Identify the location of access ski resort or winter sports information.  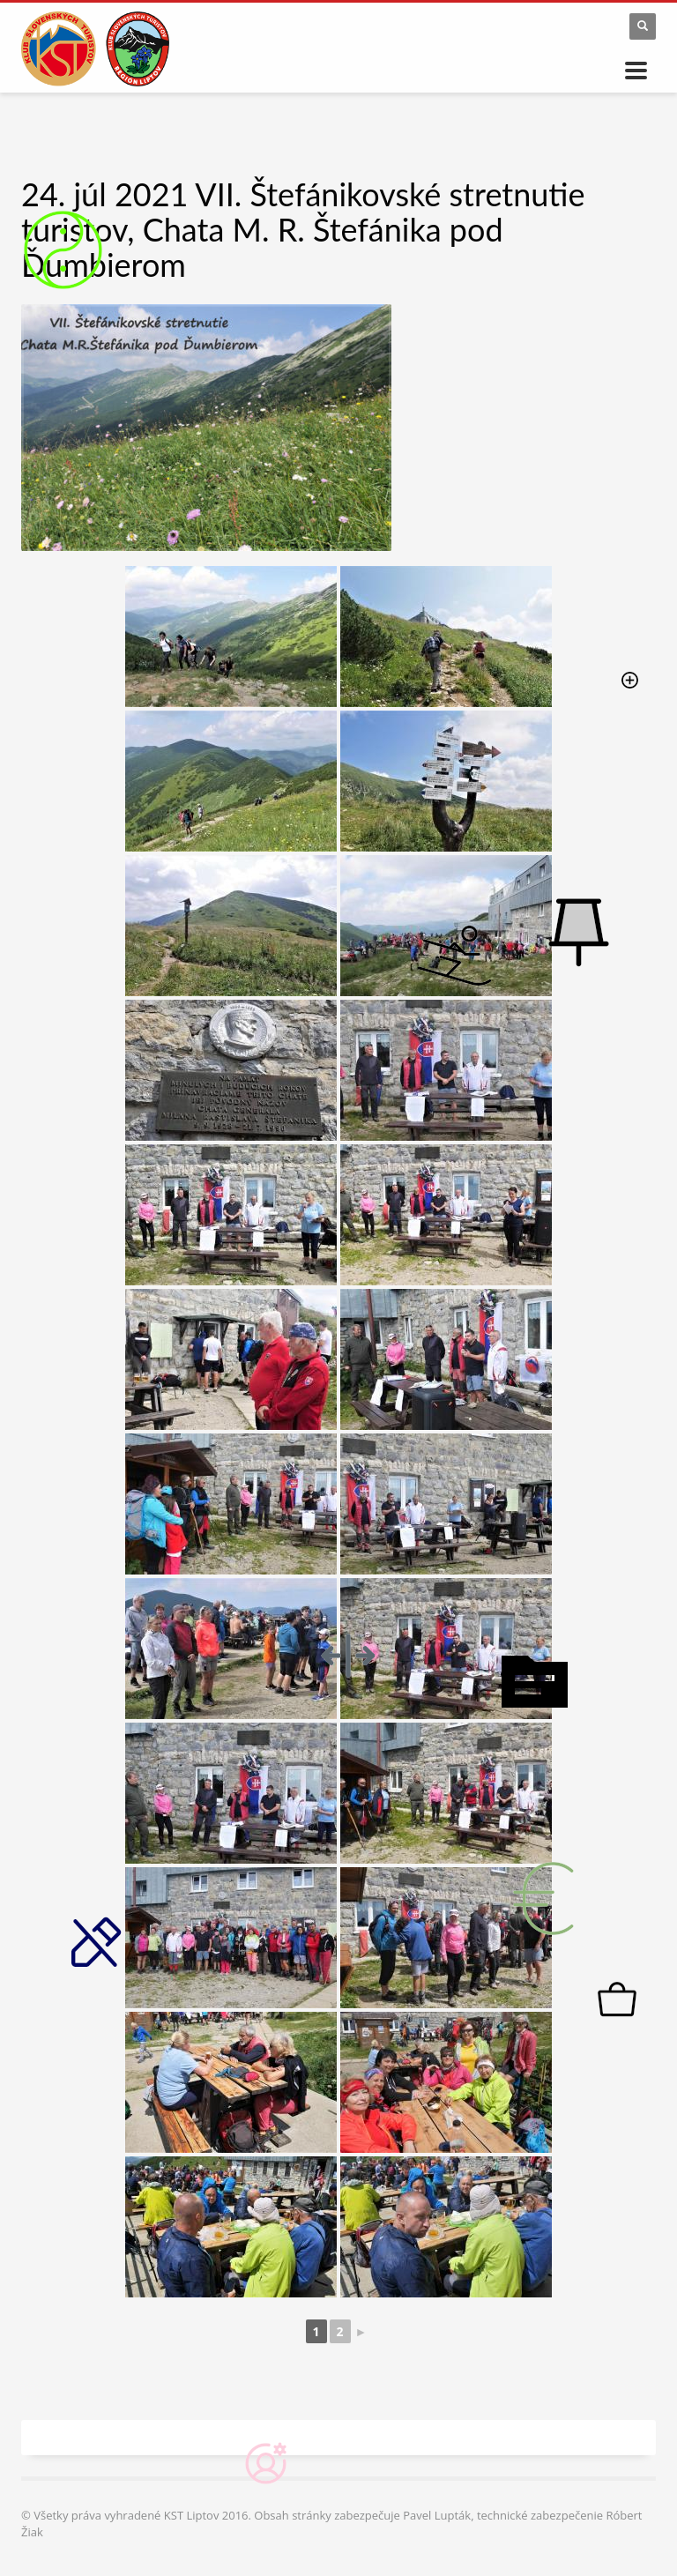
(454, 957).